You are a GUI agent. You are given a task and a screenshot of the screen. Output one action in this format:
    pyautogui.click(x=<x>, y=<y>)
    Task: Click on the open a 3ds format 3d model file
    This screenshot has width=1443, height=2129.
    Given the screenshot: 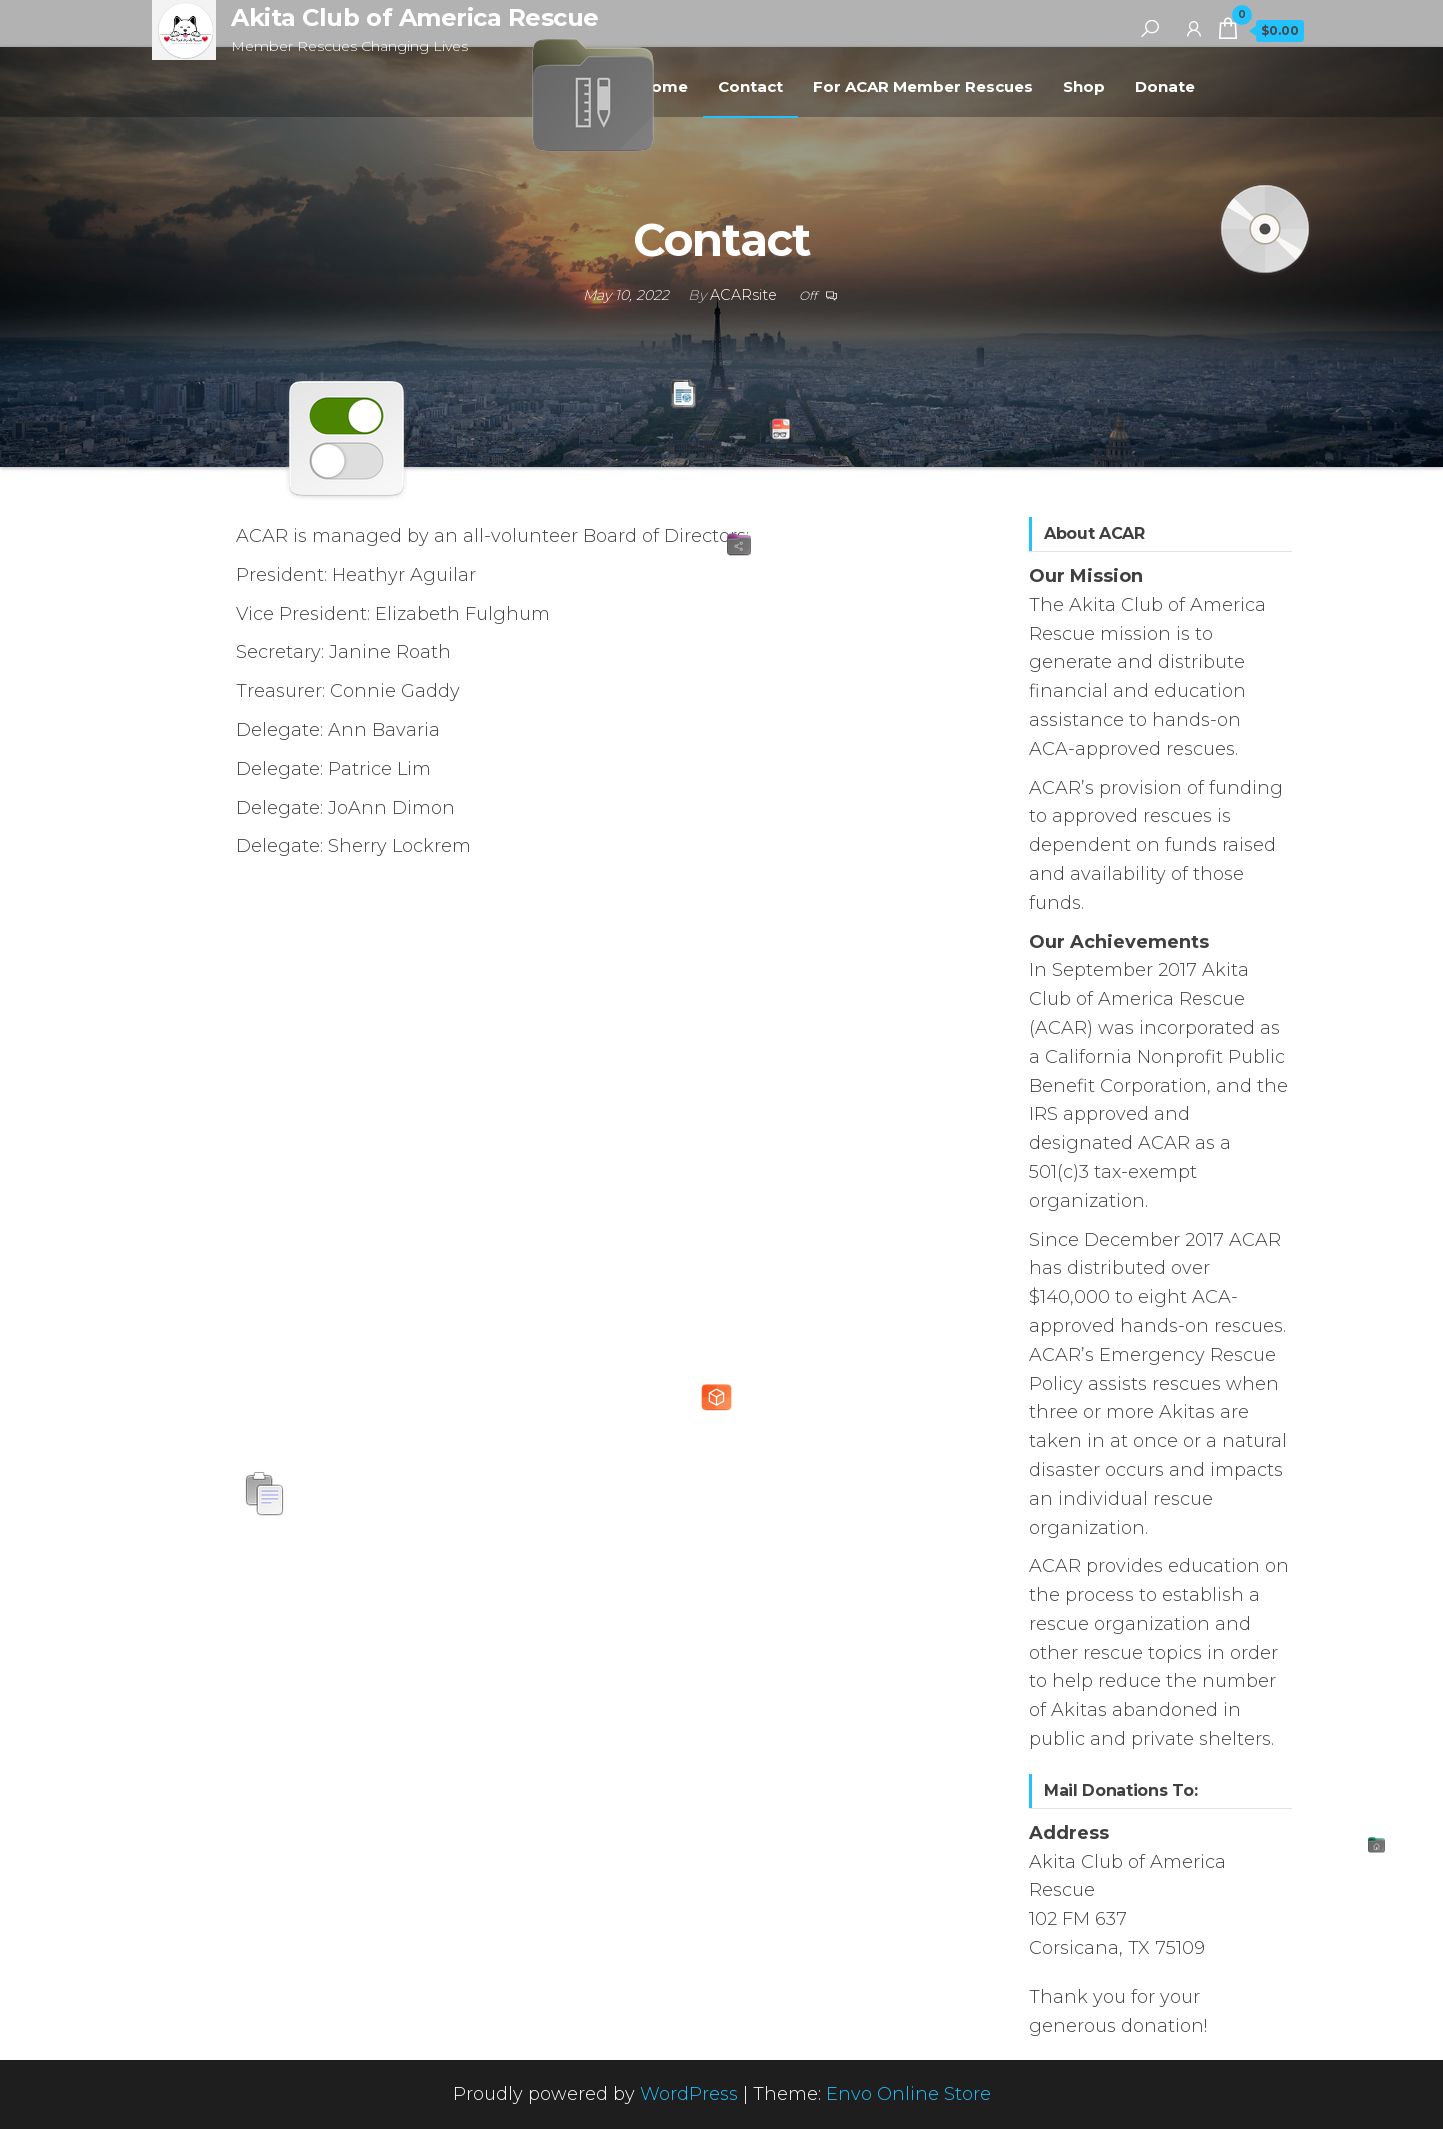 What is the action you would take?
    pyautogui.click(x=716, y=1396)
    